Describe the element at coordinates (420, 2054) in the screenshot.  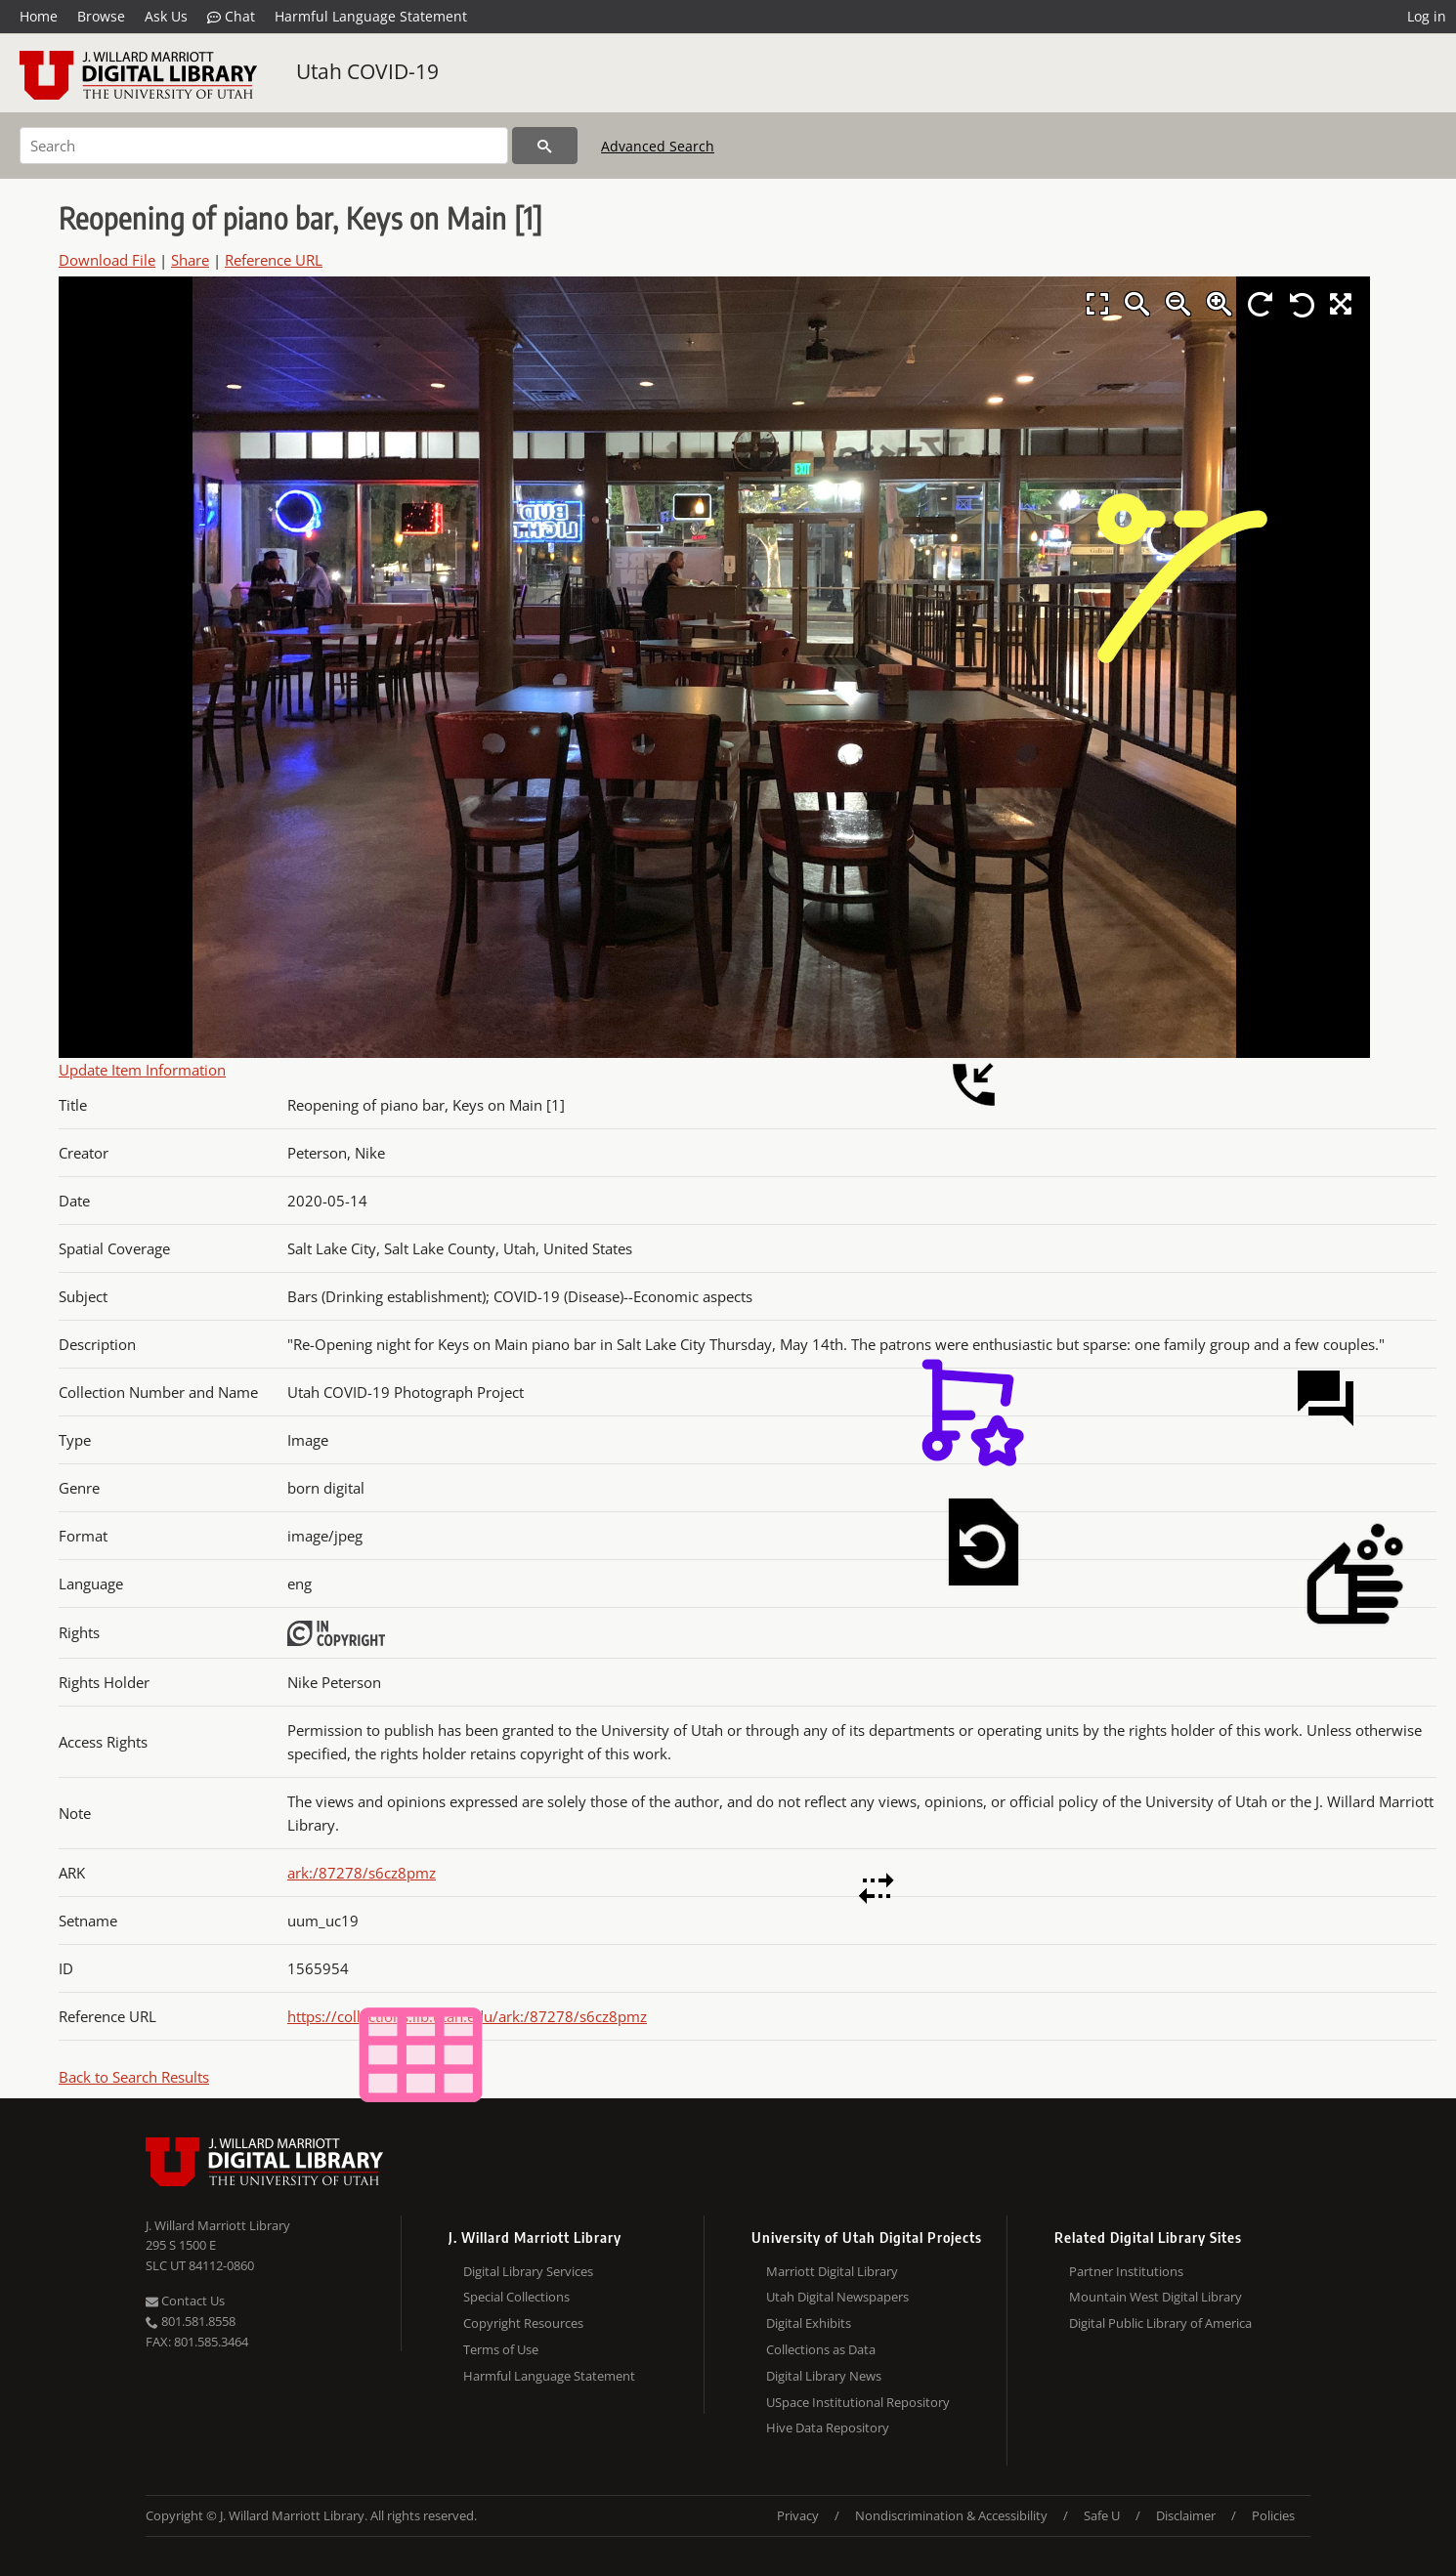
I see `switch to grid view layout` at that location.